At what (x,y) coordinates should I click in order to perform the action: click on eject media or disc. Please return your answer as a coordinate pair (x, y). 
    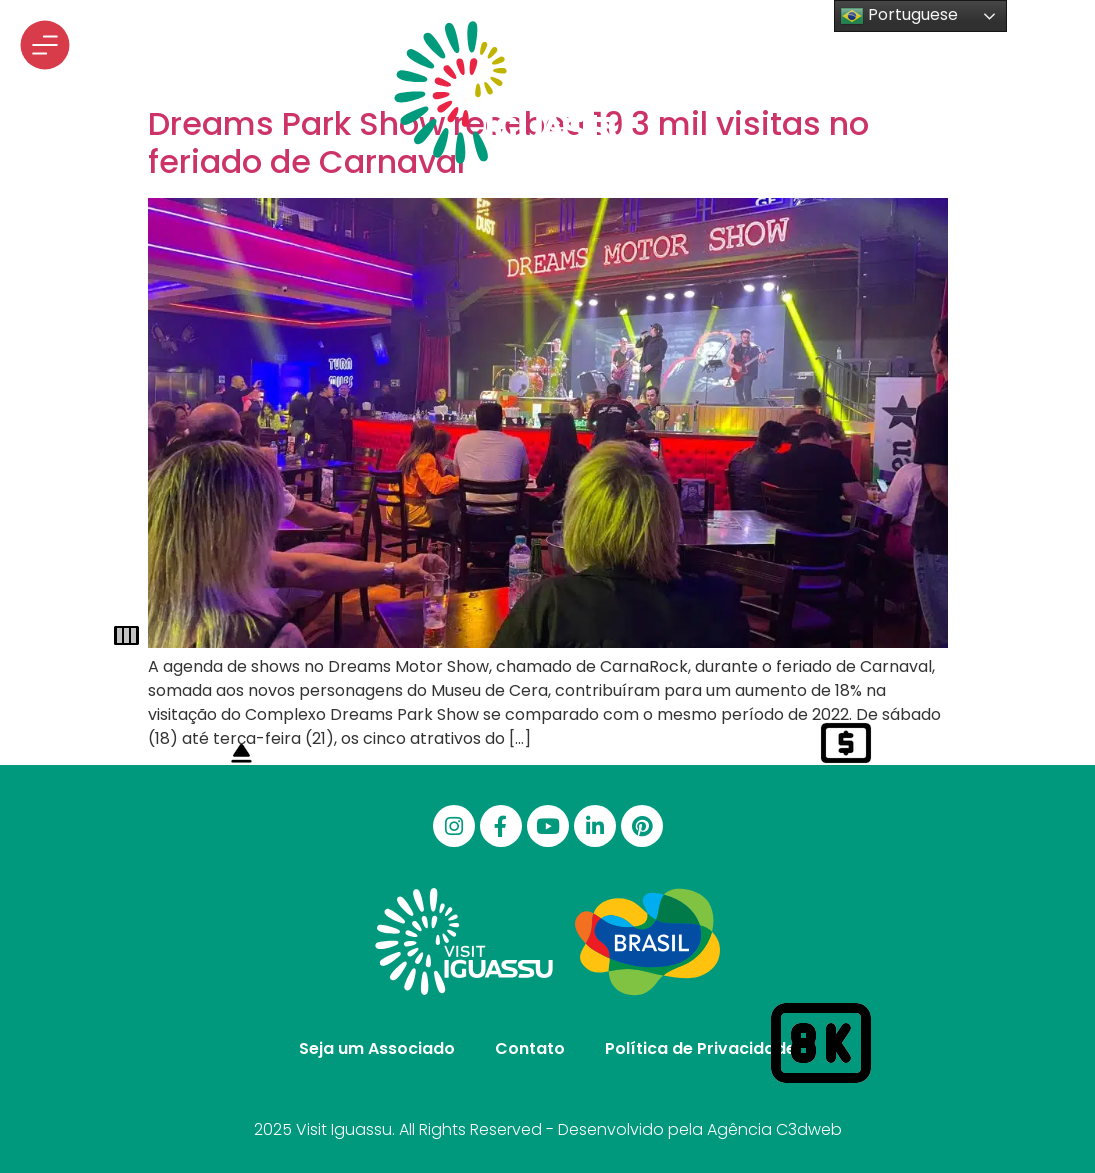
    Looking at the image, I should click on (241, 752).